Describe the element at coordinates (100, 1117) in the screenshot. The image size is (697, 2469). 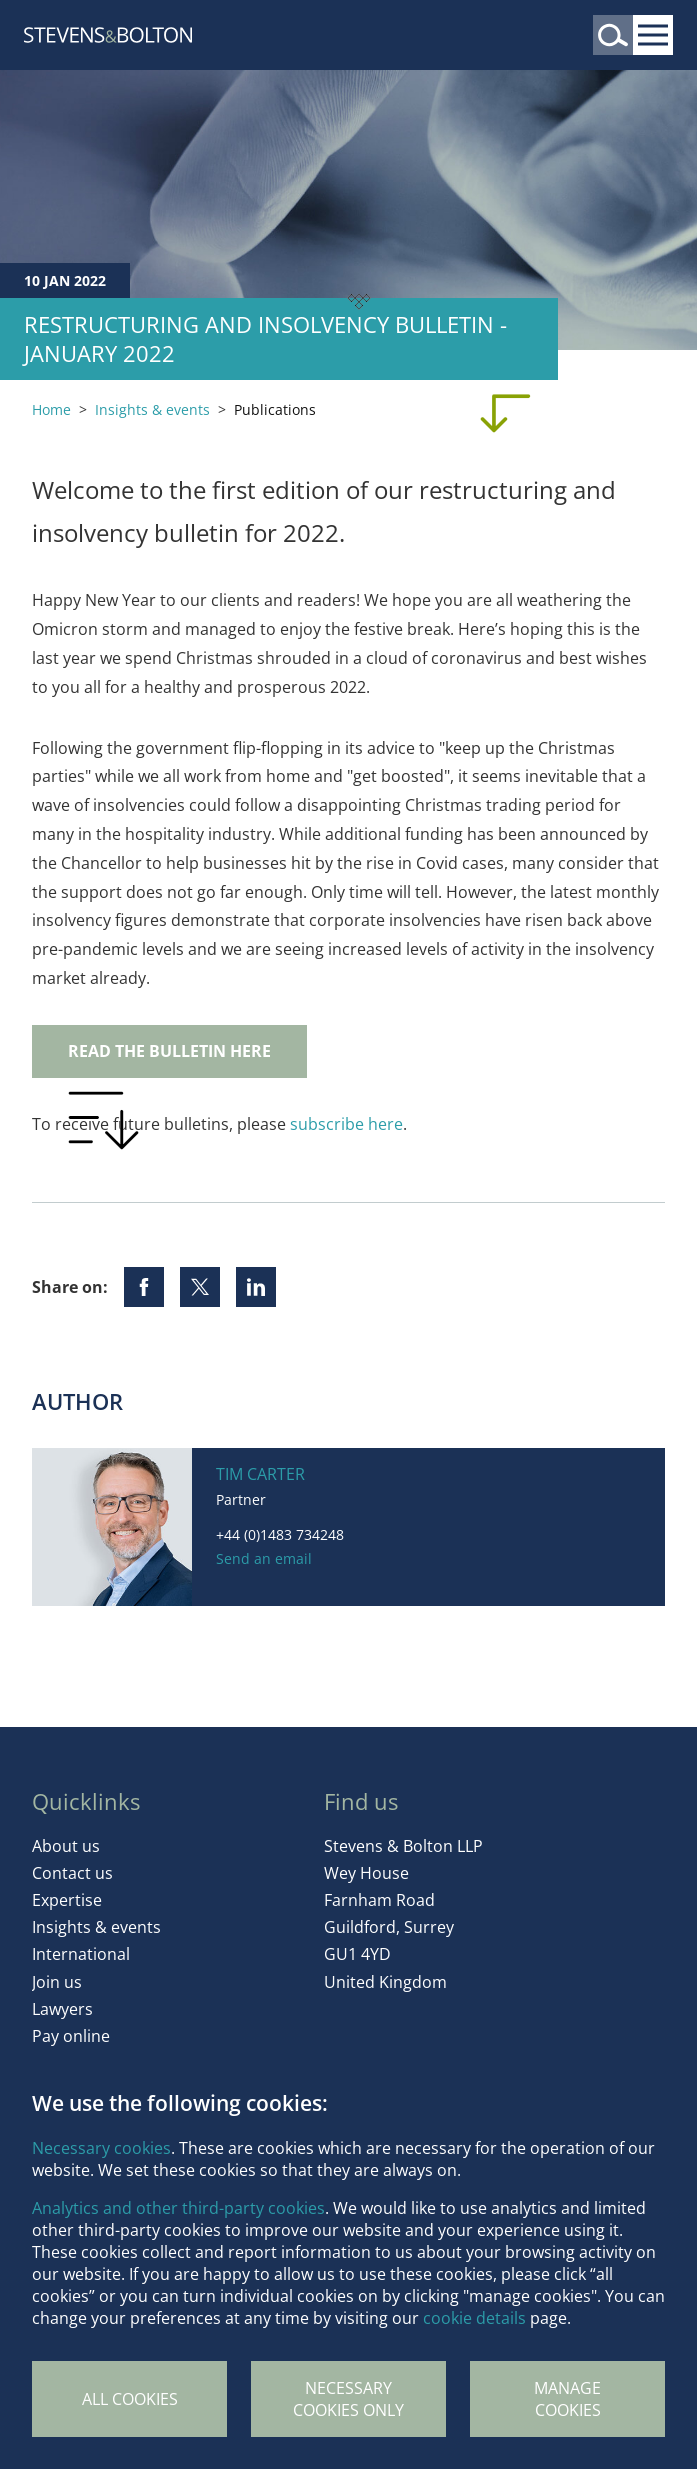
I see `sort items in ascending order` at that location.